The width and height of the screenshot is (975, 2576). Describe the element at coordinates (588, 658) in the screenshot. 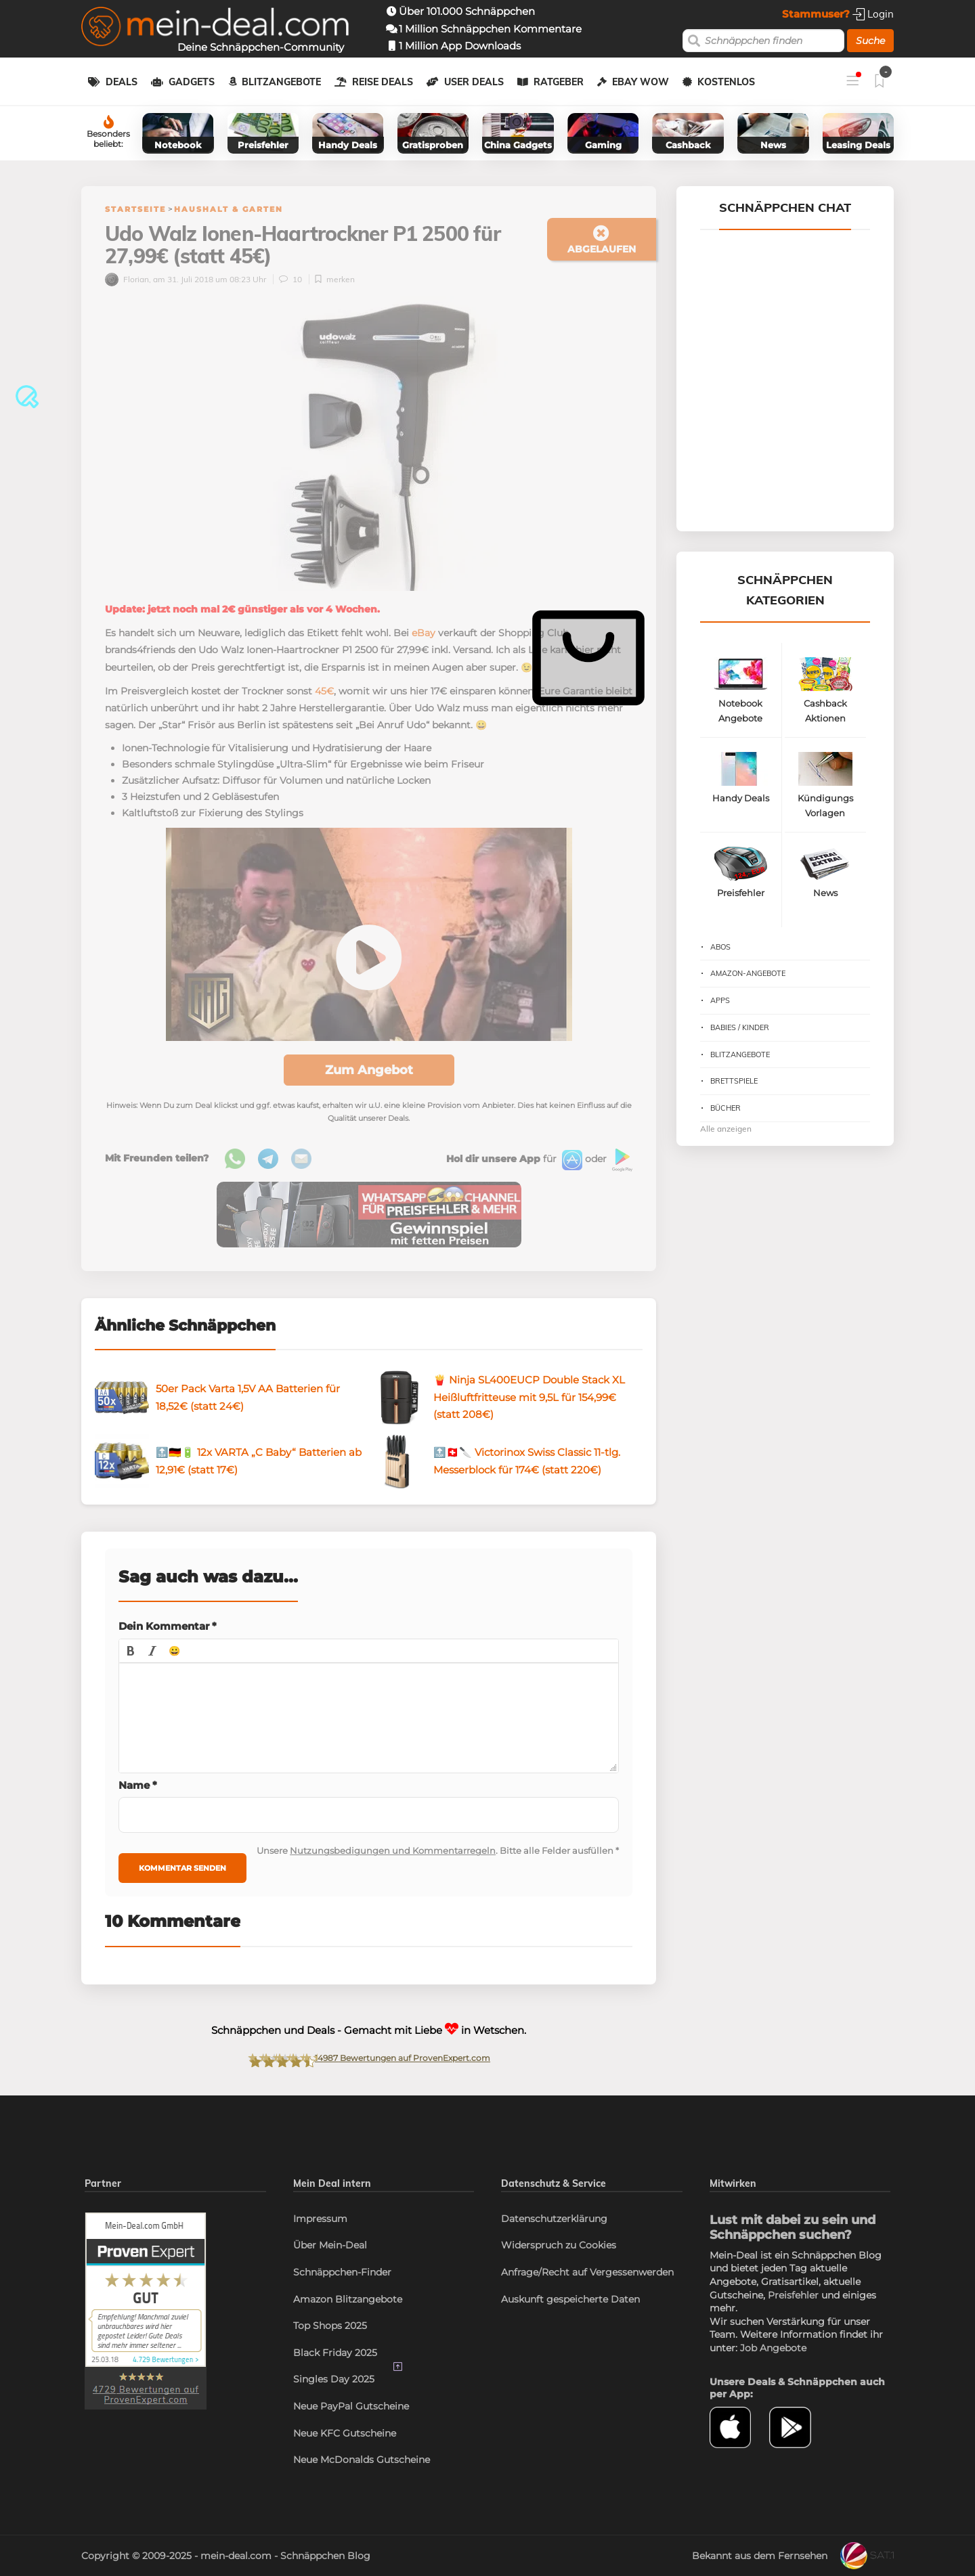

I see `view your shopping bag` at that location.